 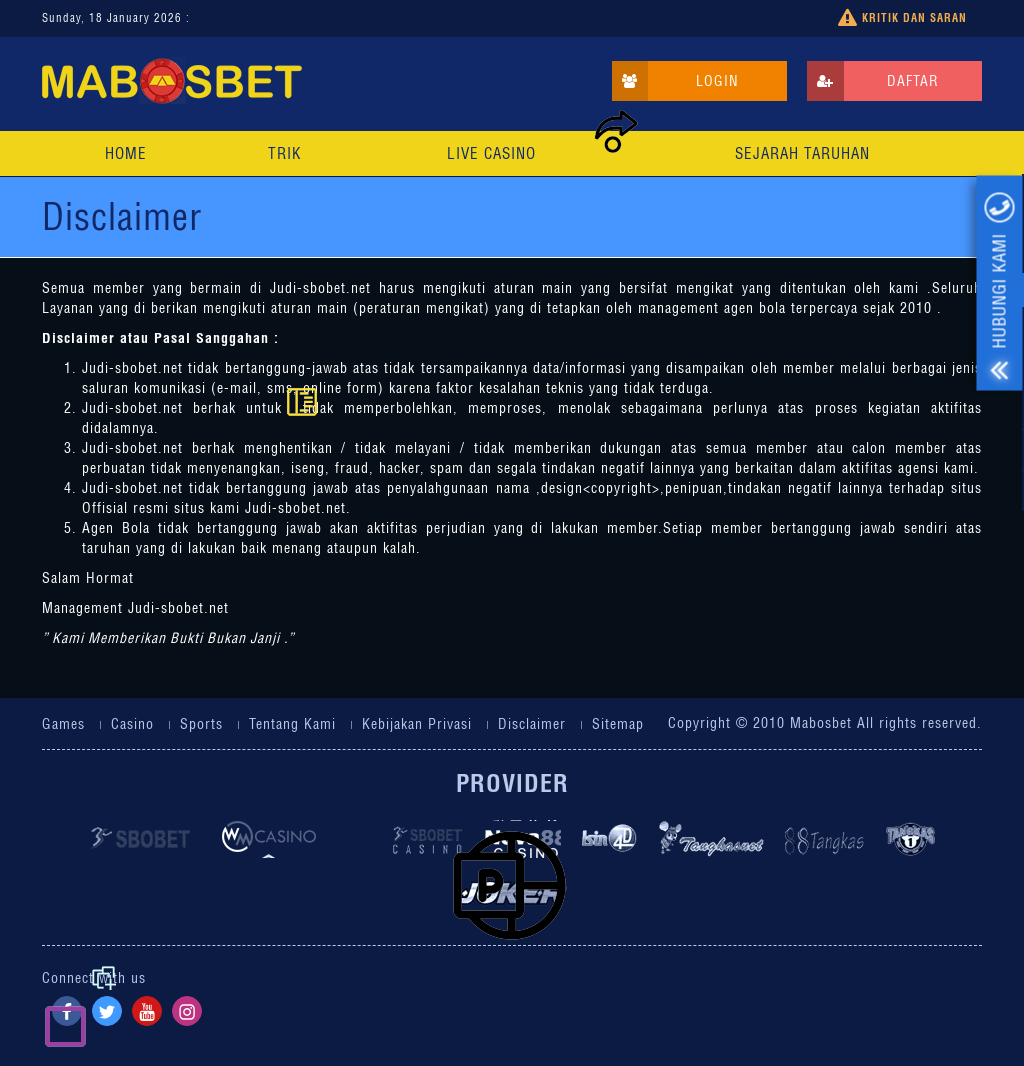 I want to click on create a new collection, so click(x=103, y=977).